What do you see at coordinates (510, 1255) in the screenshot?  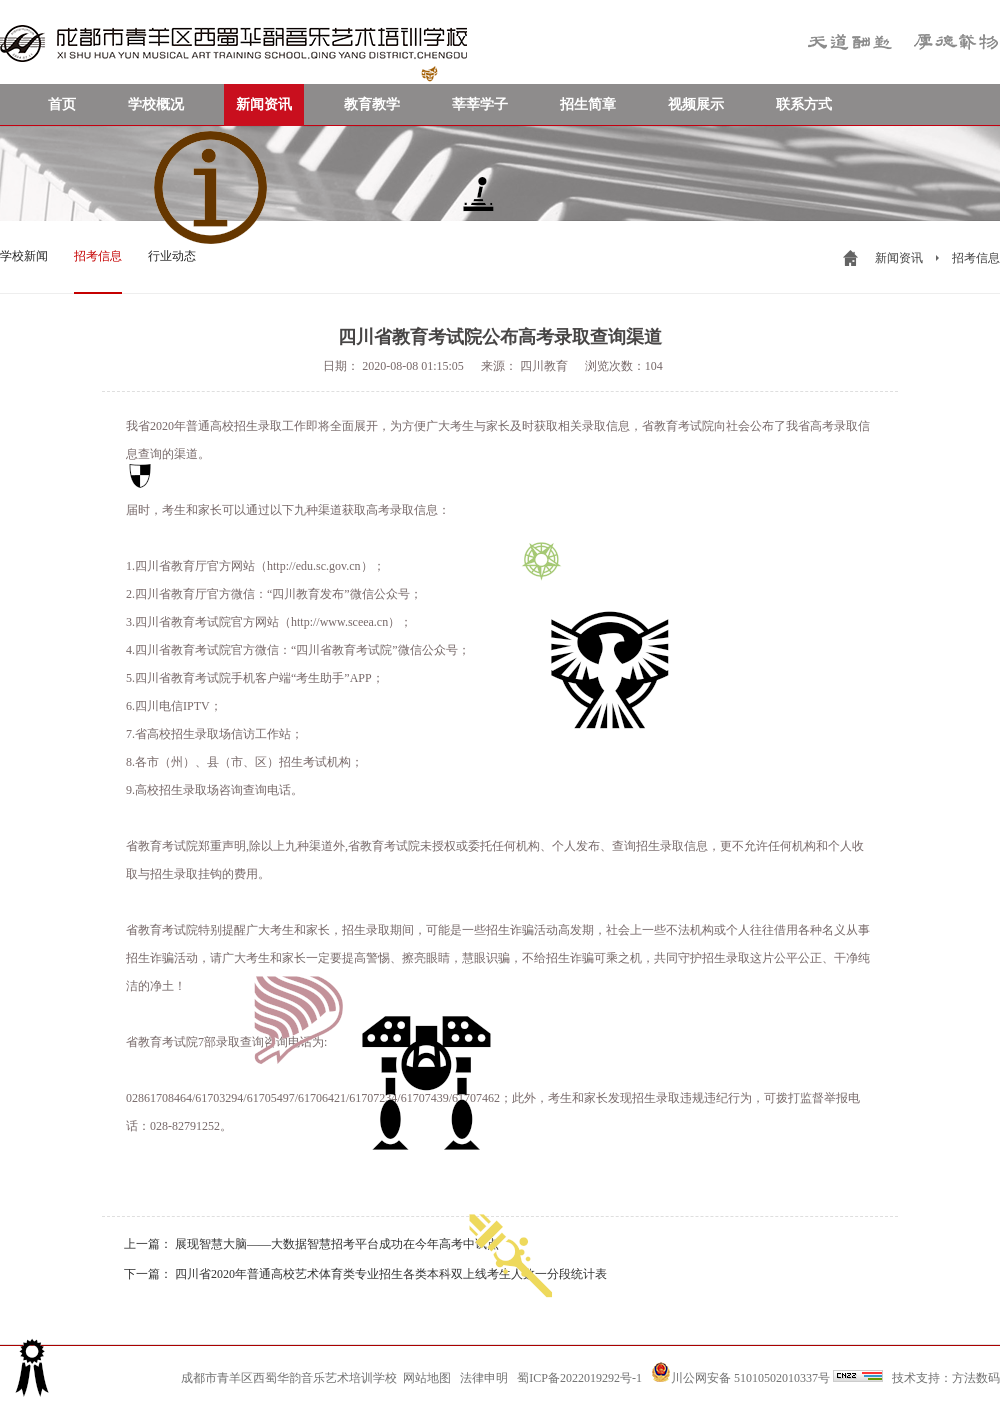 I see `fire laser weapon or special attack` at bounding box center [510, 1255].